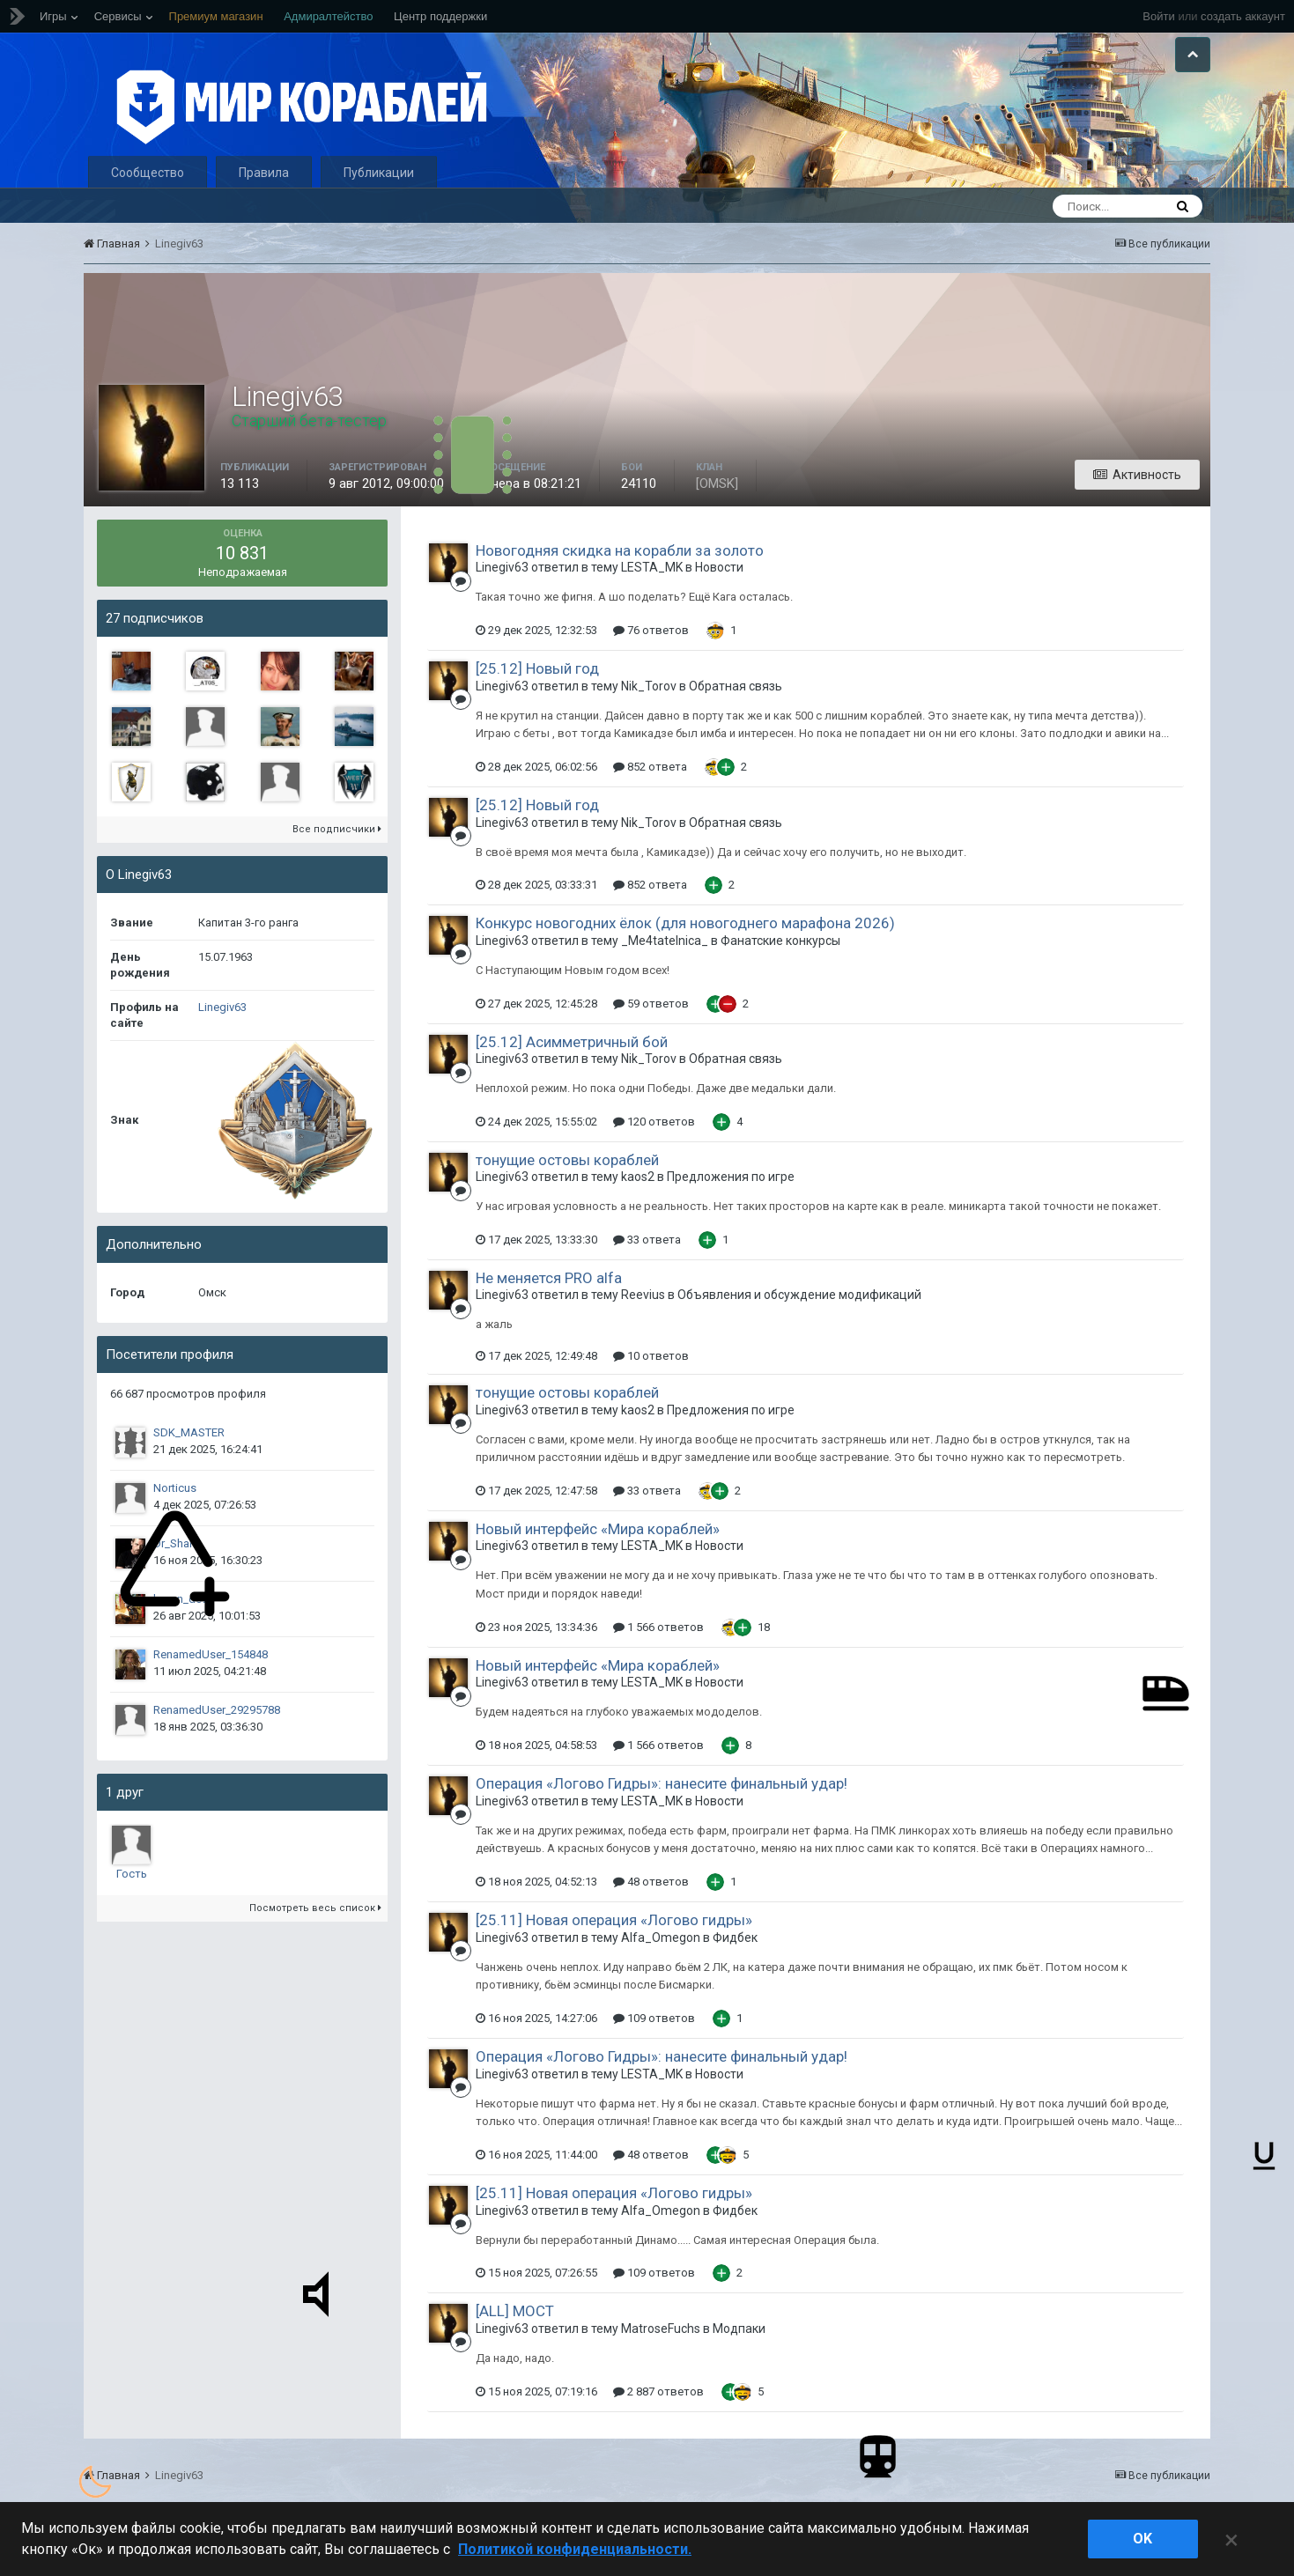  I want to click on mute audio or sound output, so click(317, 2294).